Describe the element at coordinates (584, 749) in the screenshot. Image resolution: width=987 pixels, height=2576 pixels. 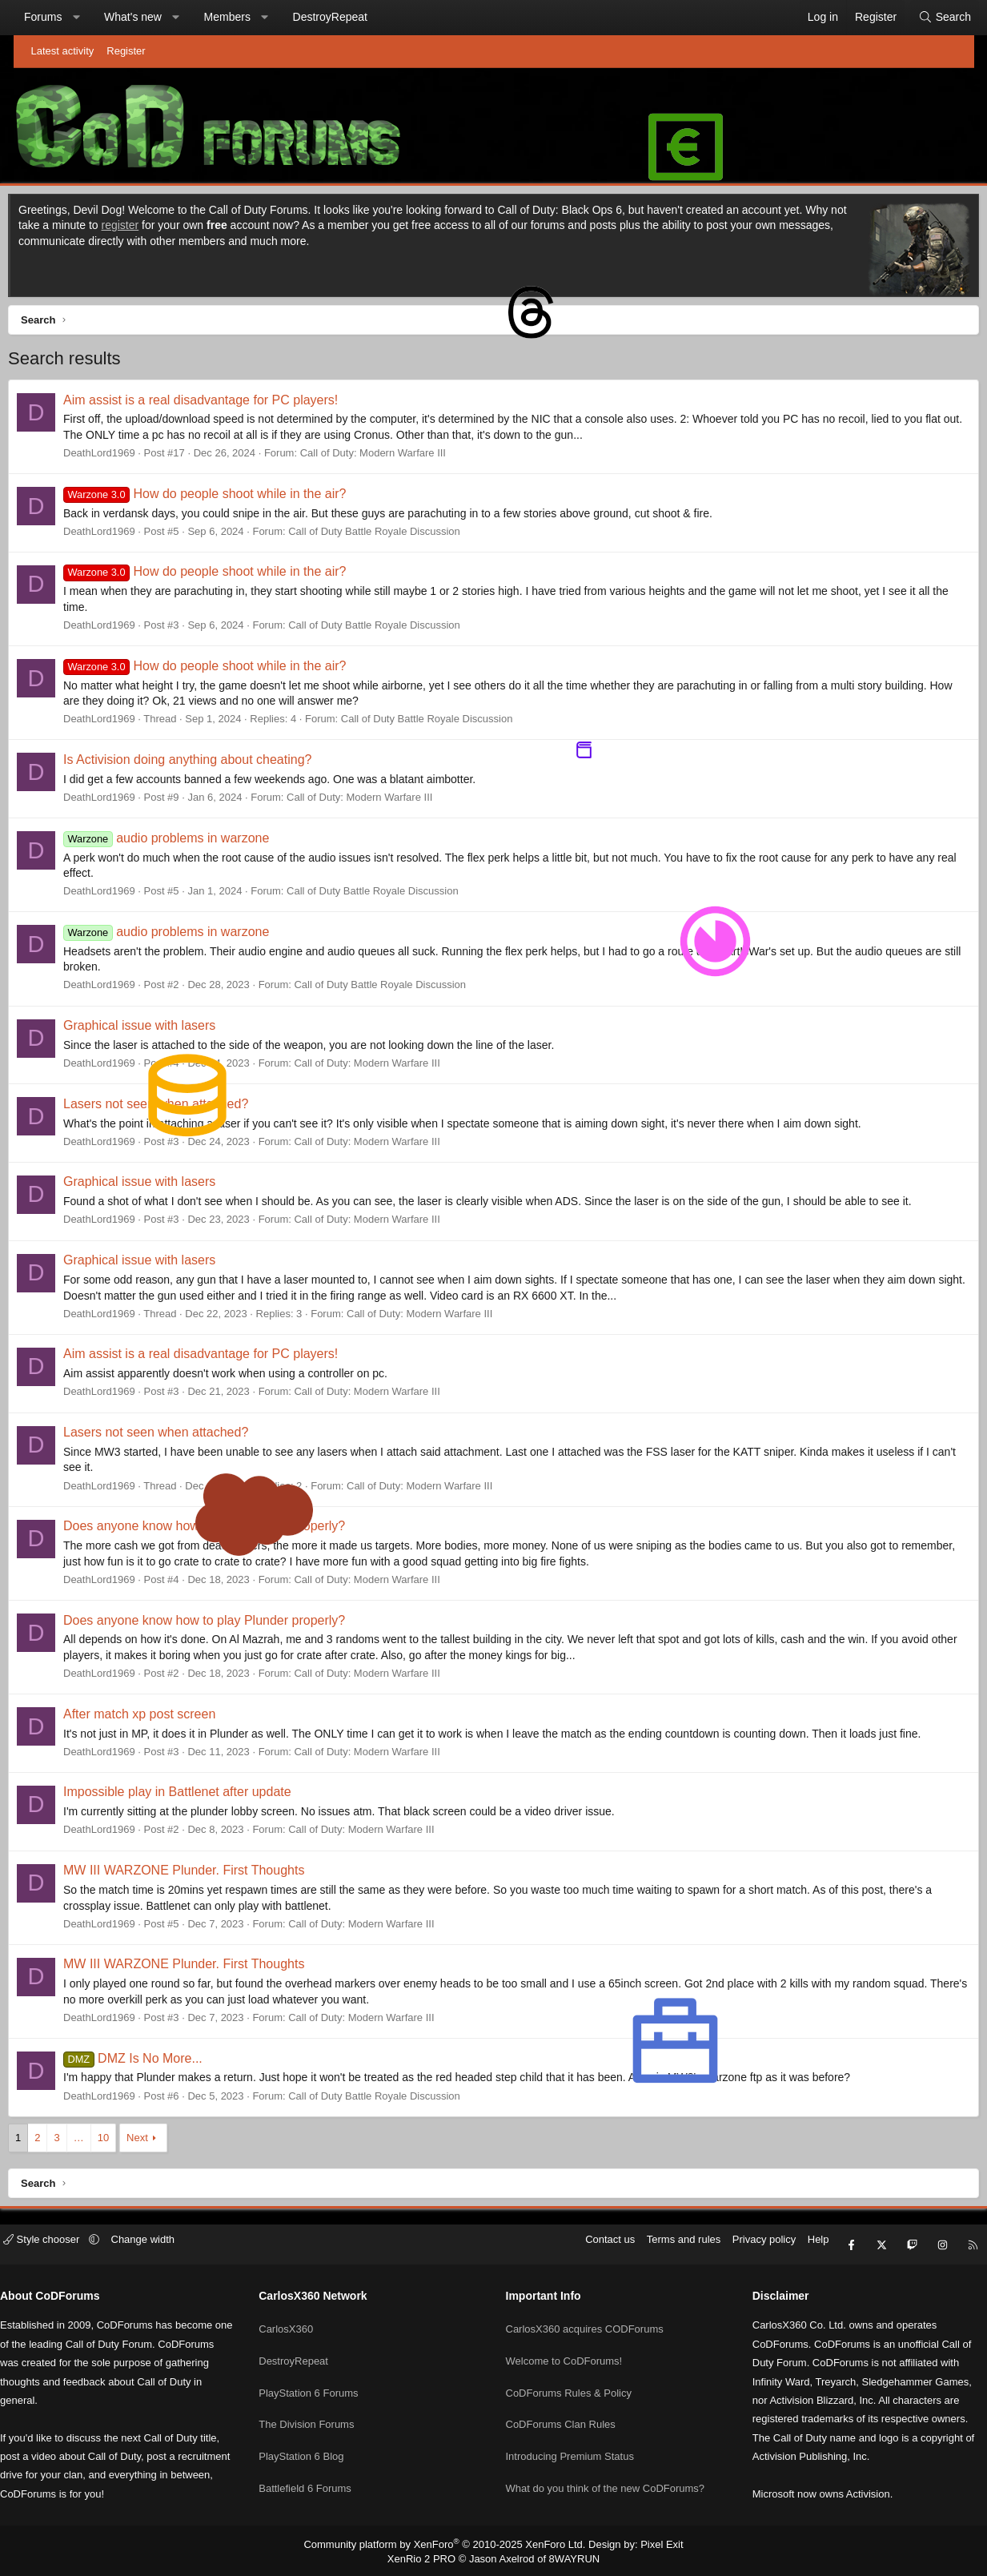
I see `open library or book collection` at that location.